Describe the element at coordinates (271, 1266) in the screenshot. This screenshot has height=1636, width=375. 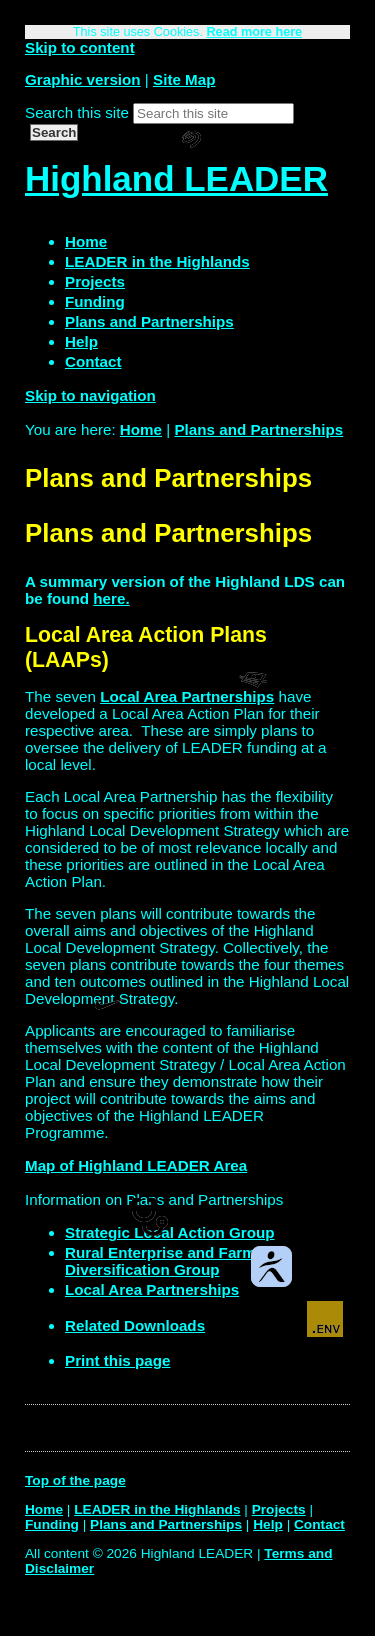
I see `open the Île-de-France Mobilités app` at that location.